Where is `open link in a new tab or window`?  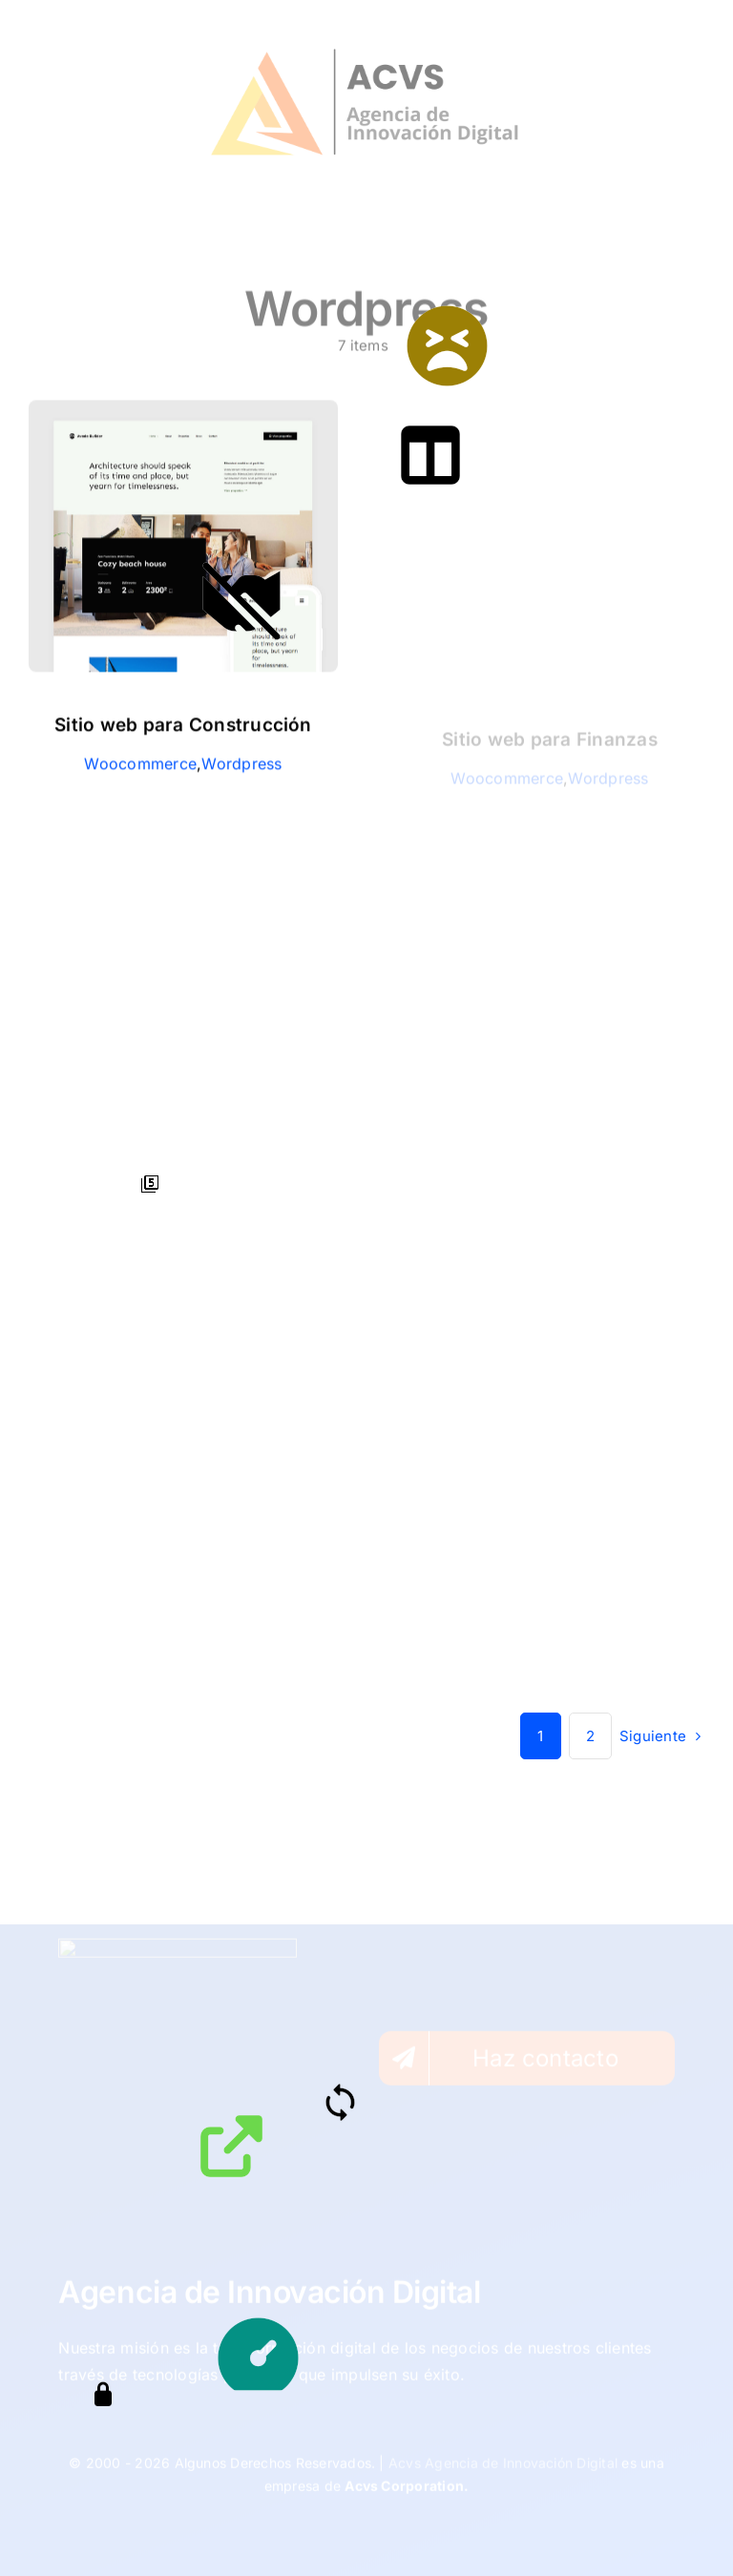
open link in a new tab or window is located at coordinates (231, 2146).